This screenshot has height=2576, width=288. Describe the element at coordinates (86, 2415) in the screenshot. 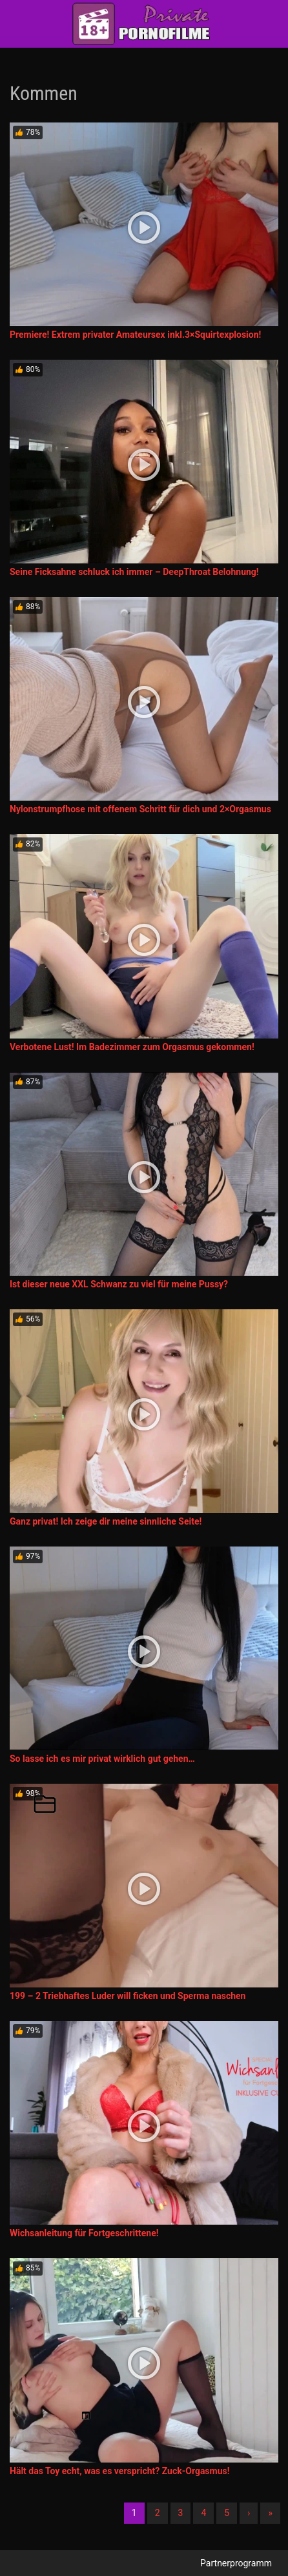

I see `switch to column view layout` at that location.